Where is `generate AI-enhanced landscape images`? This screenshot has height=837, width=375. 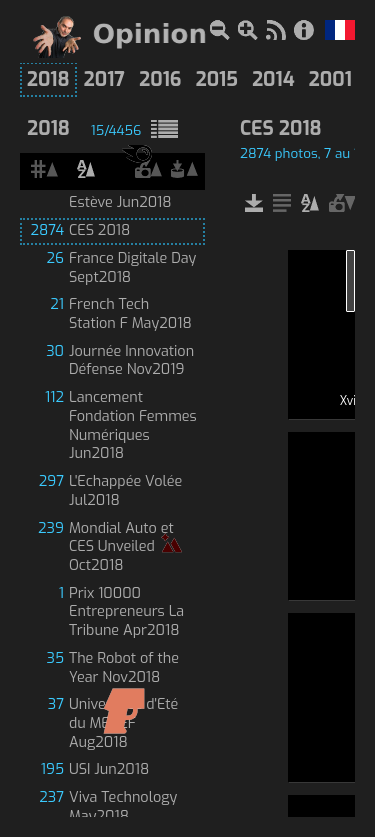 generate AI-enhanced landscape images is located at coordinates (171, 543).